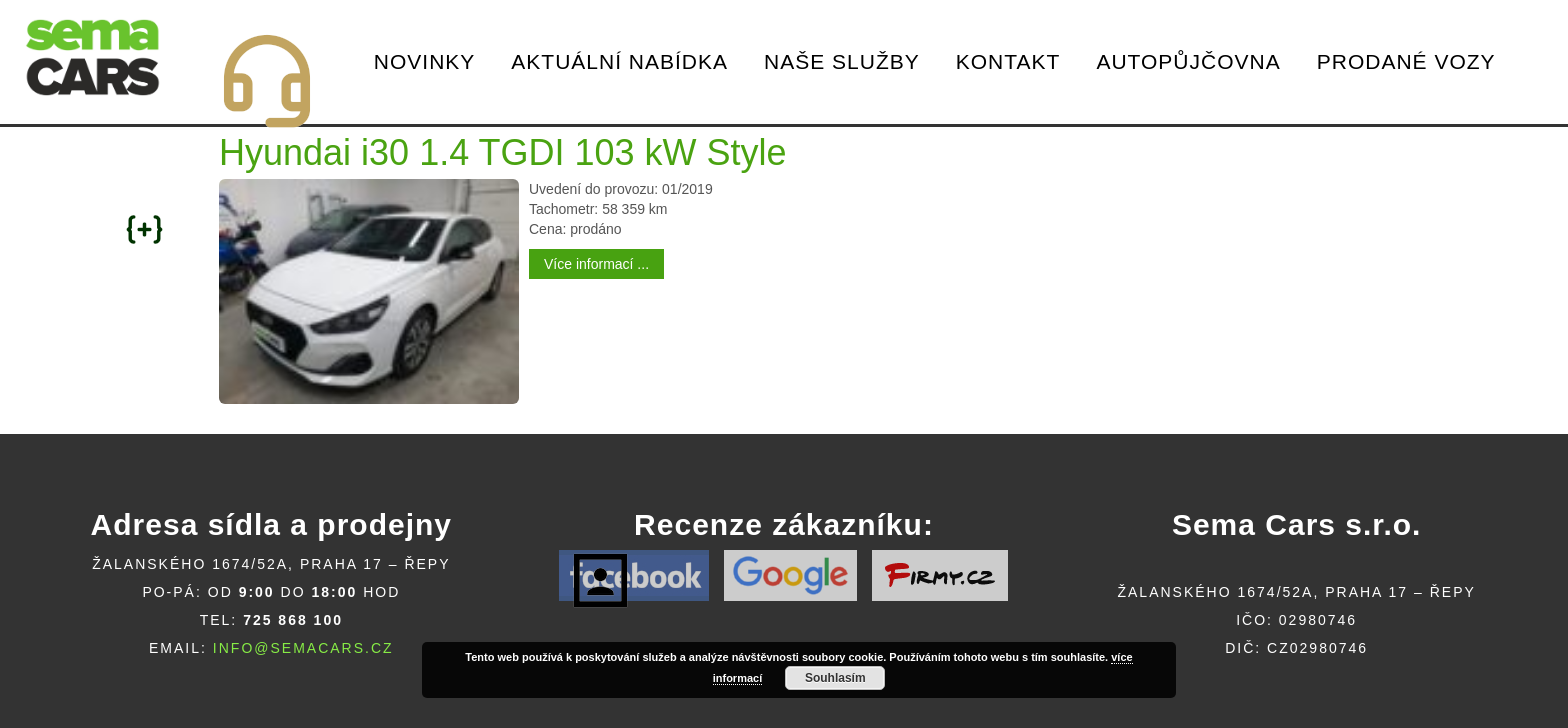 This screenshot has height=728, width=1568. Describe the element at coordinates (267, 78) in the screenshot. I see `contact customer support` at that location.